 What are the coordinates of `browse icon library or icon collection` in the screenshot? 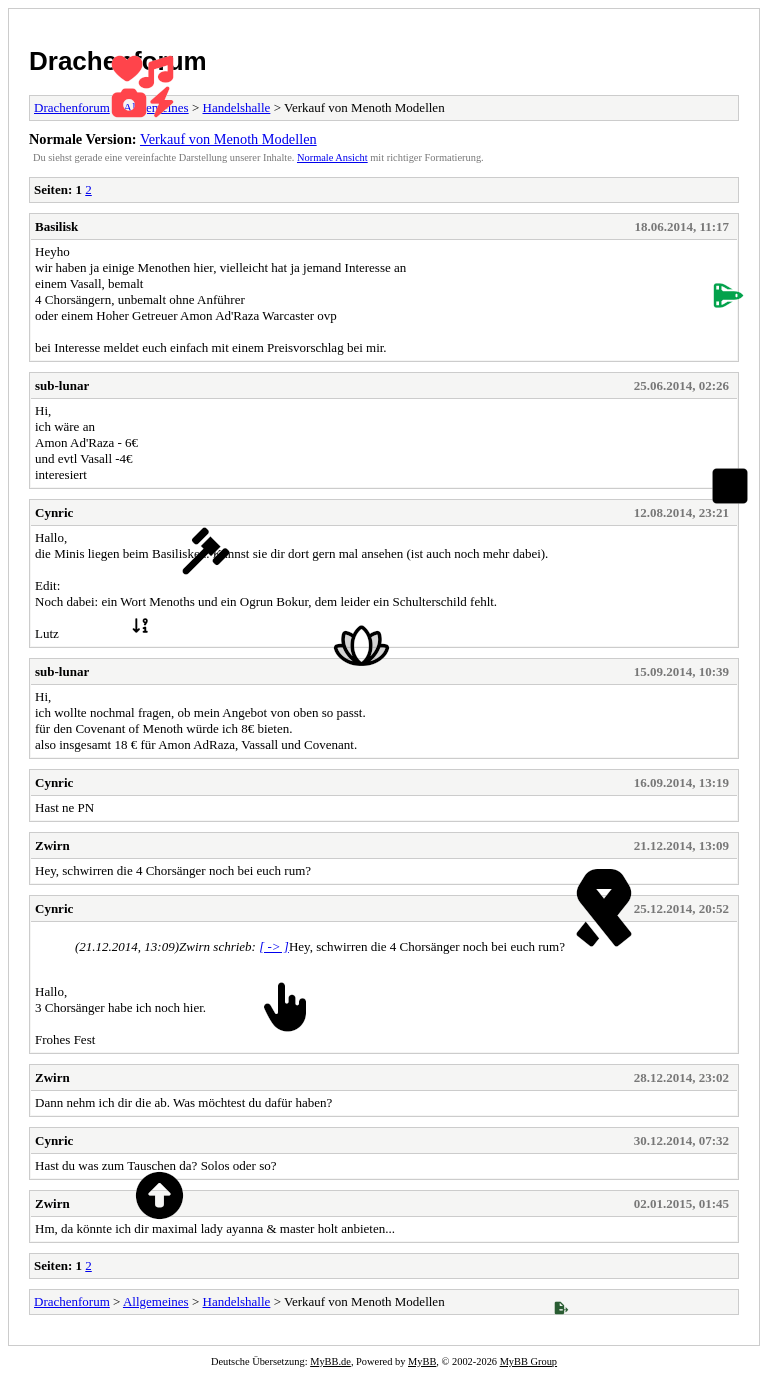 It's located at (142, 86).